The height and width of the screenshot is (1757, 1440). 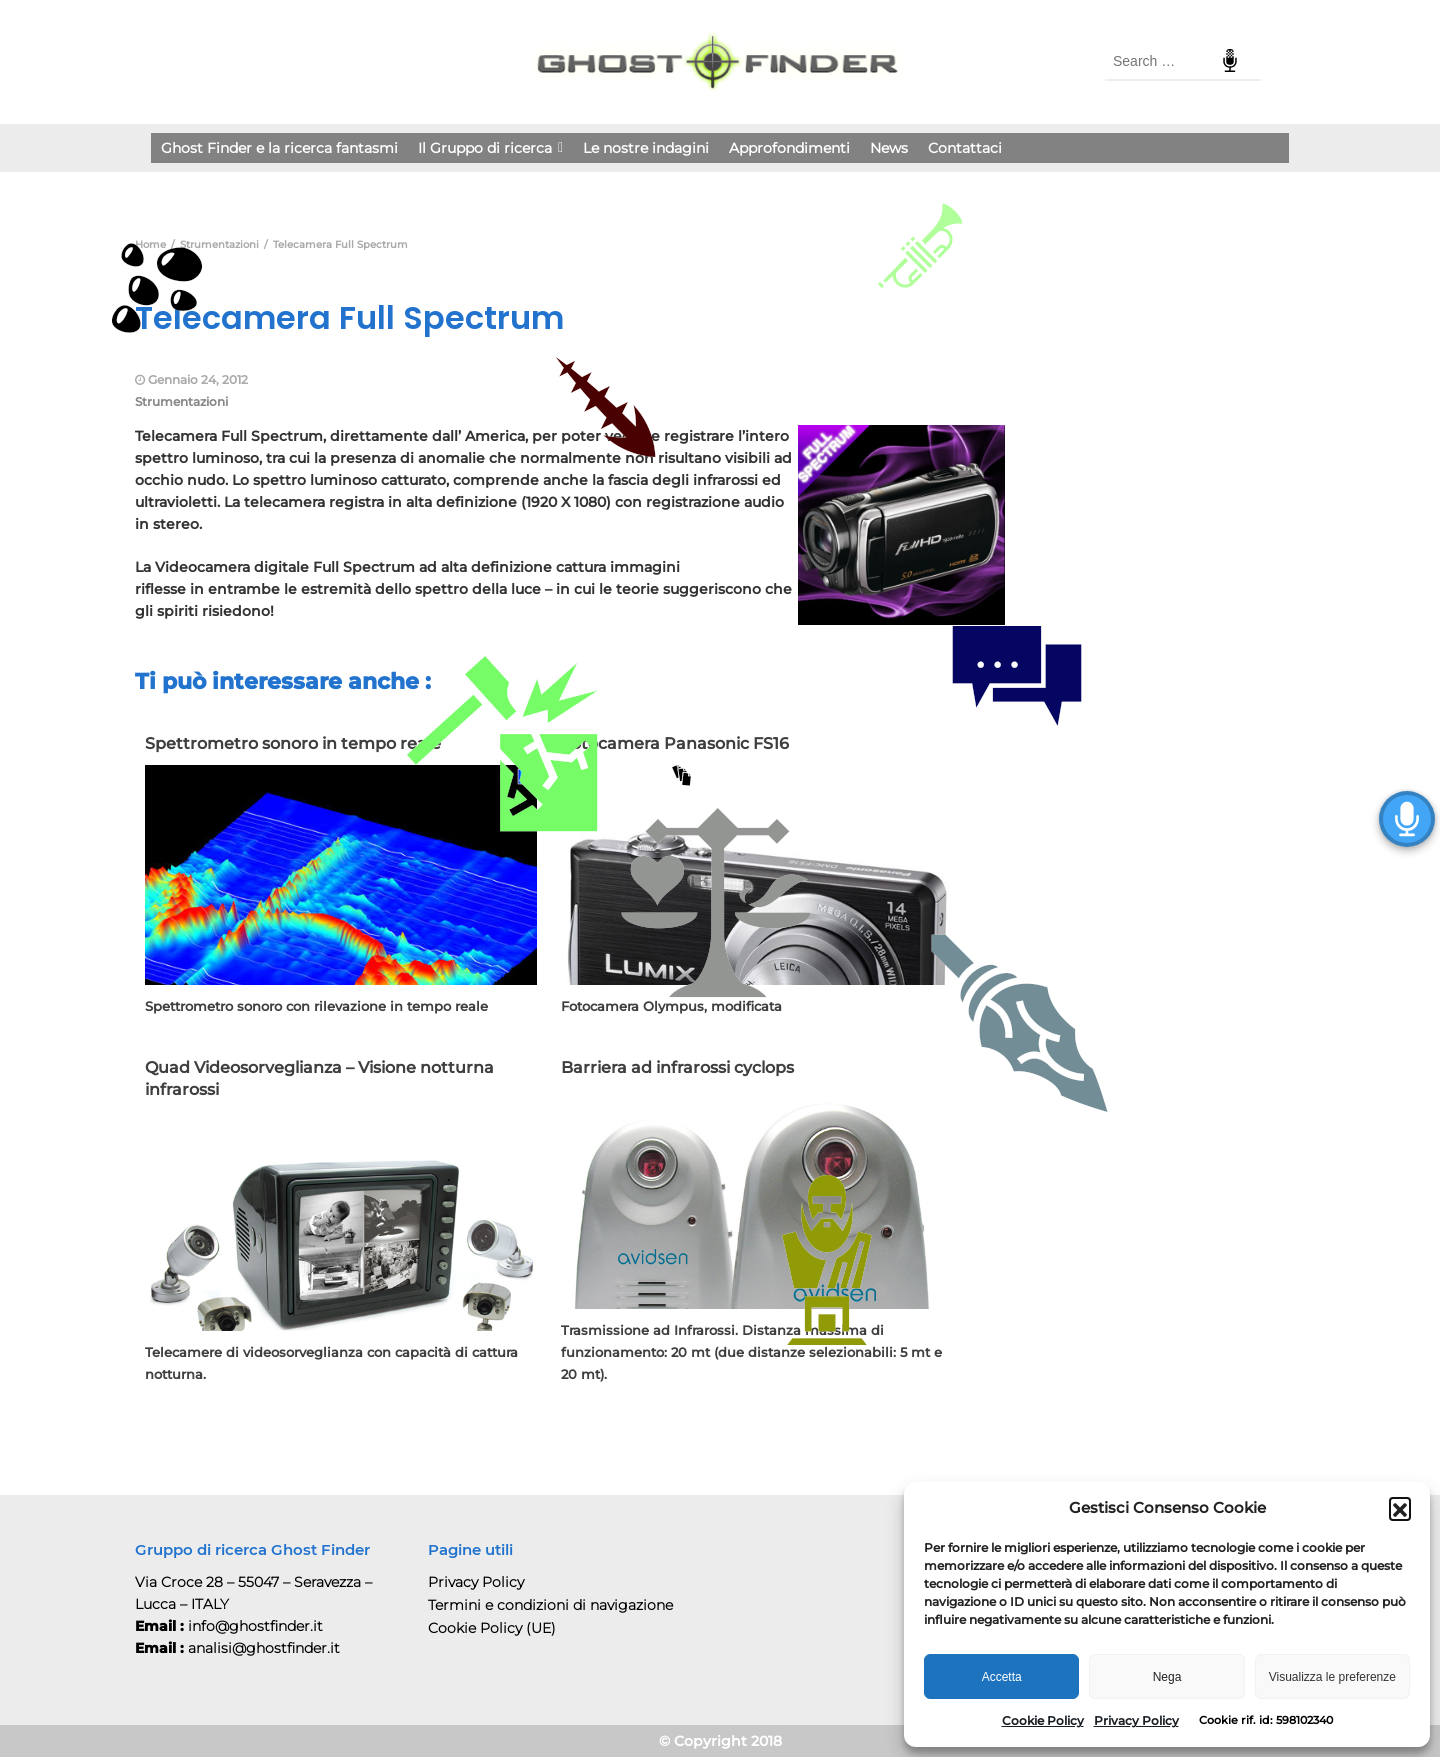 I want to click on open chat or messaging feature, so click(x=1017, y=676).